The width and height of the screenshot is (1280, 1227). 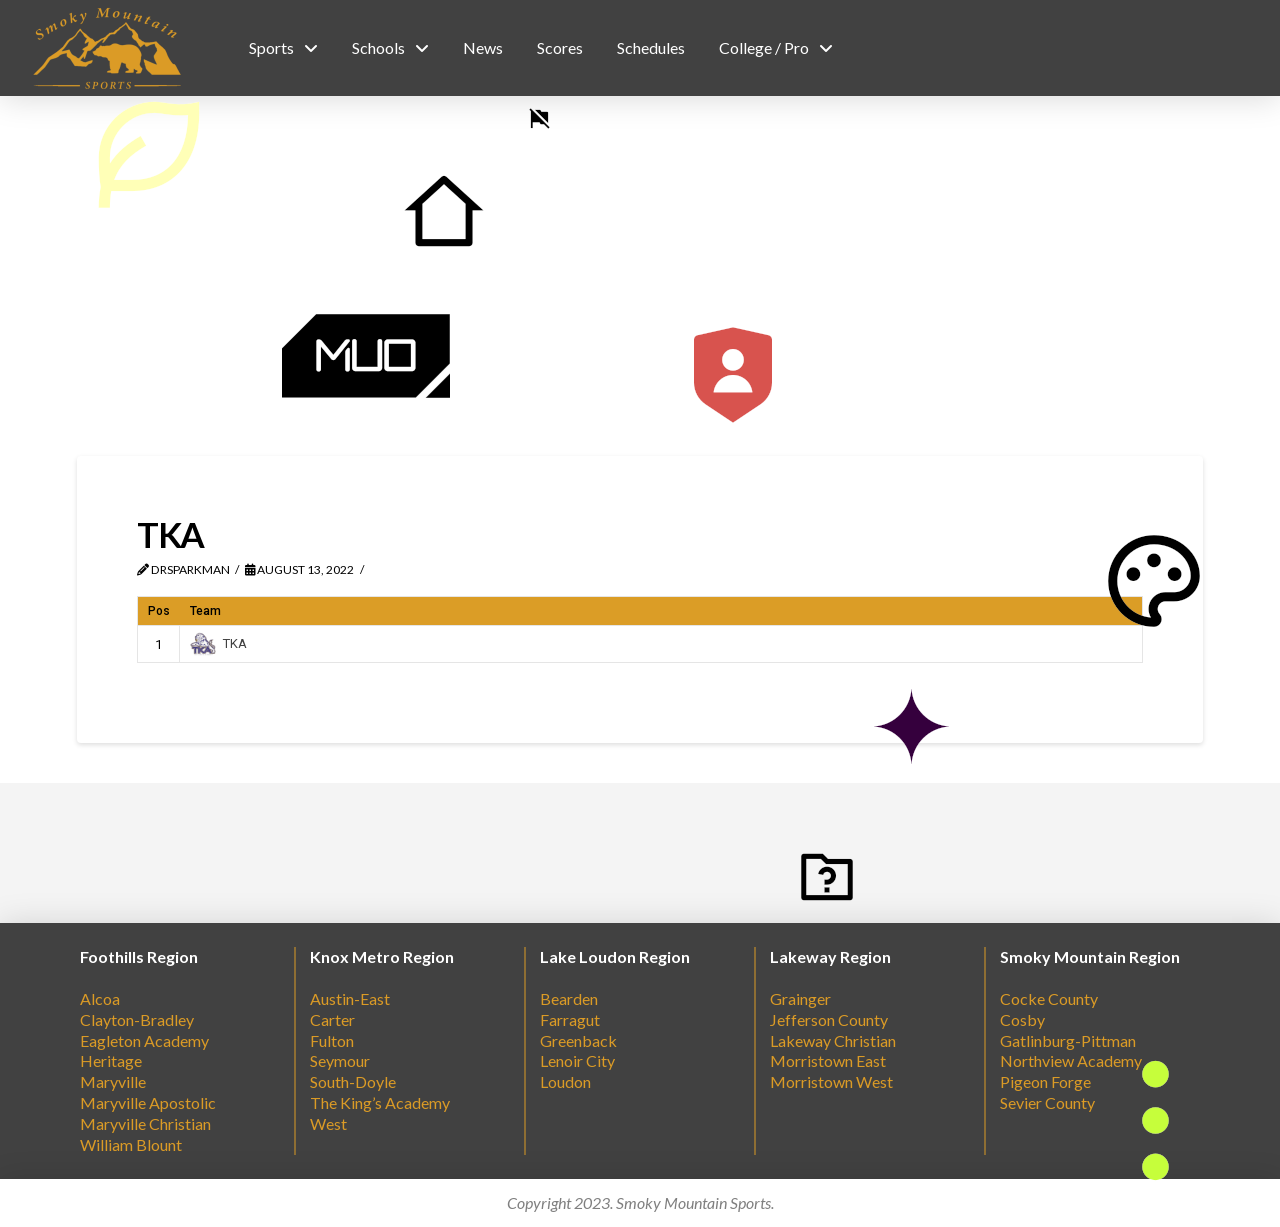 I want to click on access color or theme customization options, so click(x=1154, y=581).